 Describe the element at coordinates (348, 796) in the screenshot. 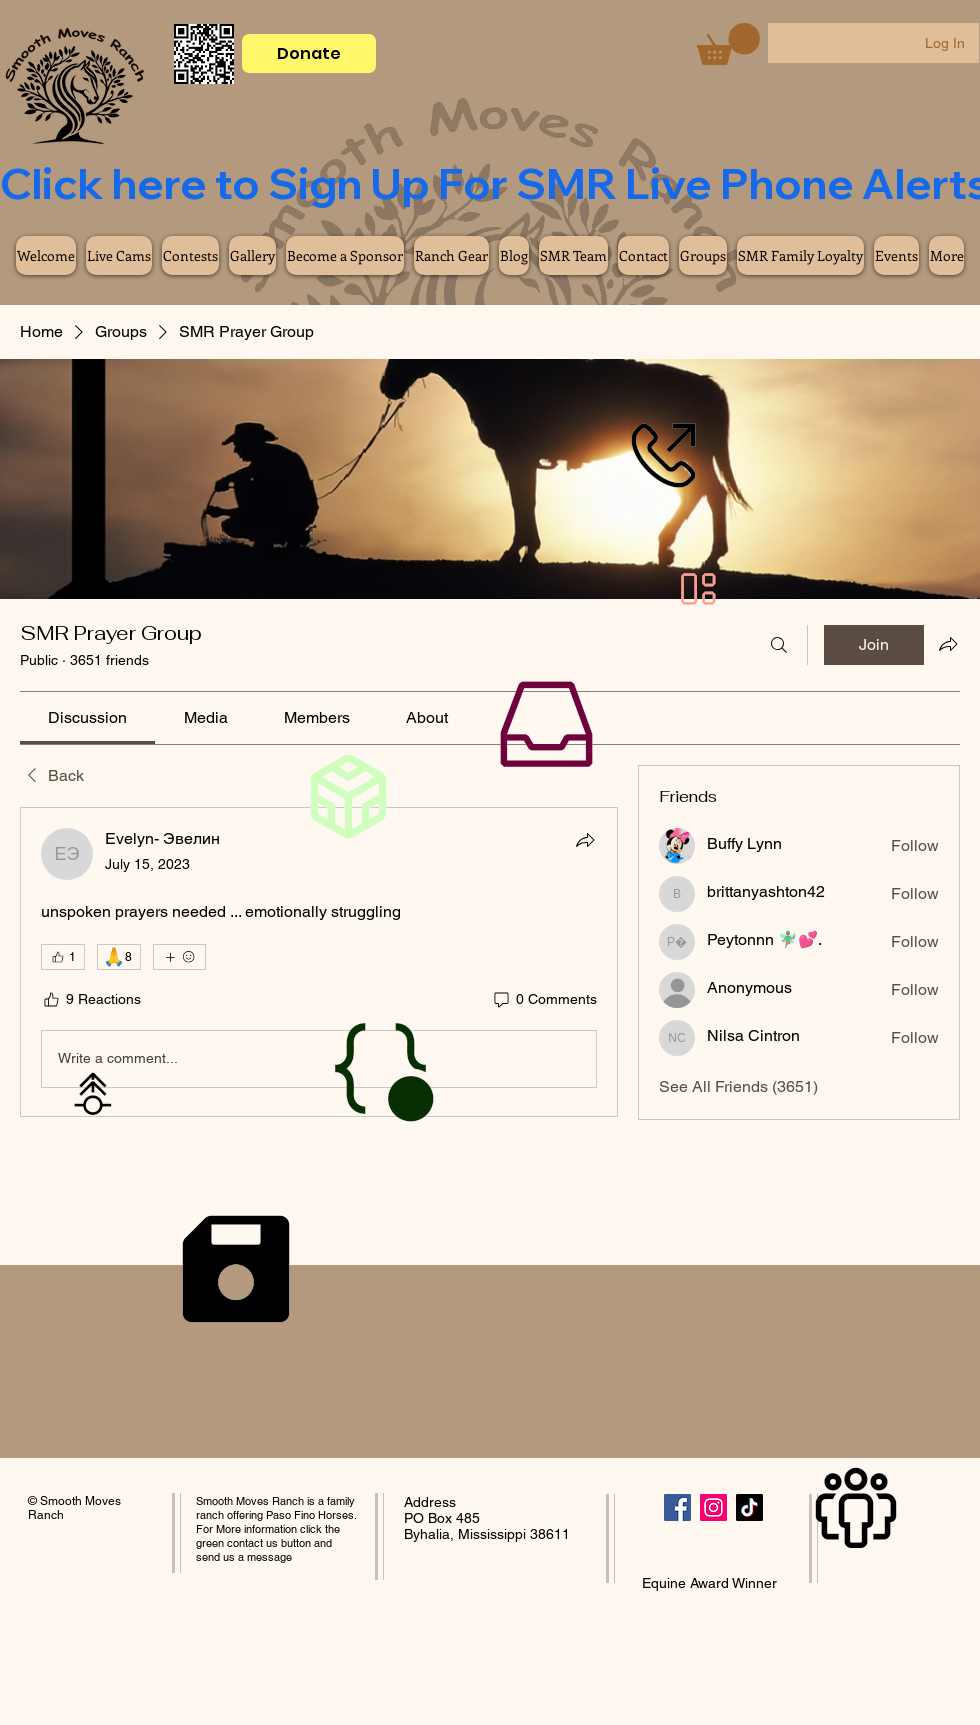

I see `open codesandbox development environment` at that location.